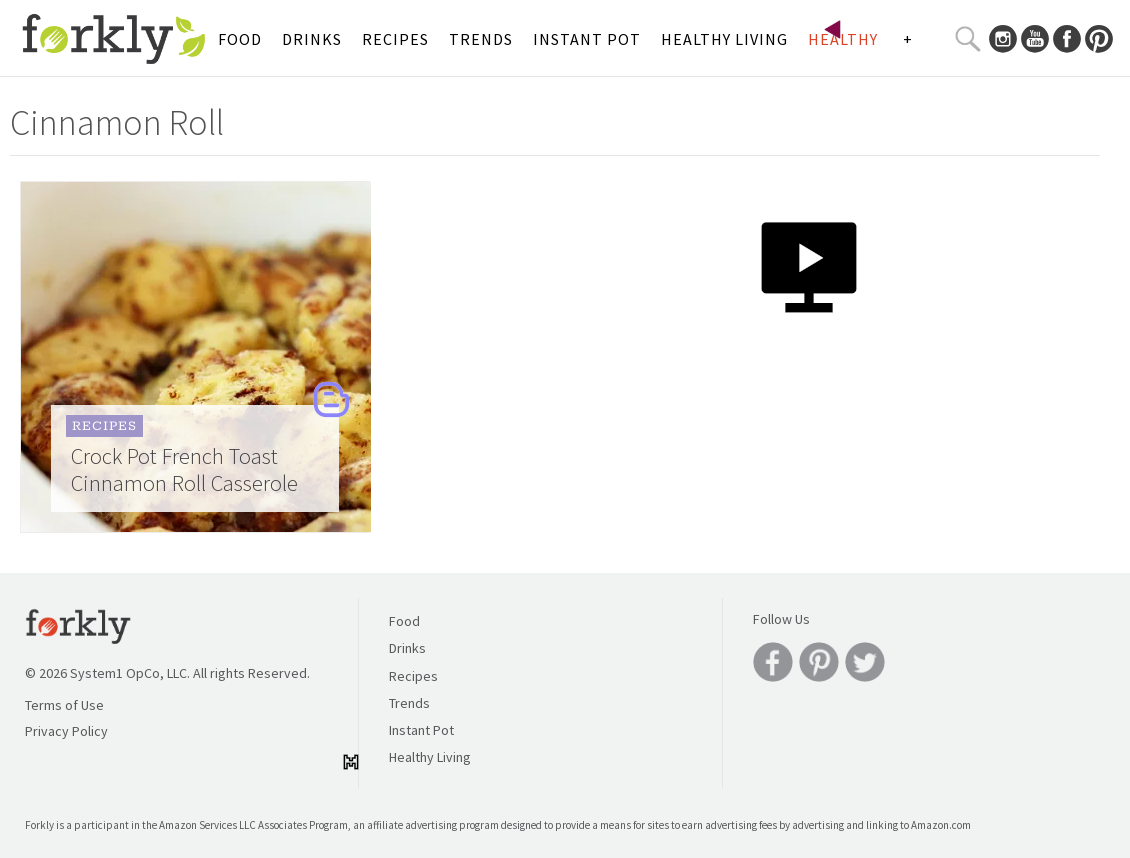 This screenshot has width=1130, height=858. What do you see at coordinates (351, 762) in the screenshot?
I see `mixtral AI model logo` at bounding box center [351, 762].